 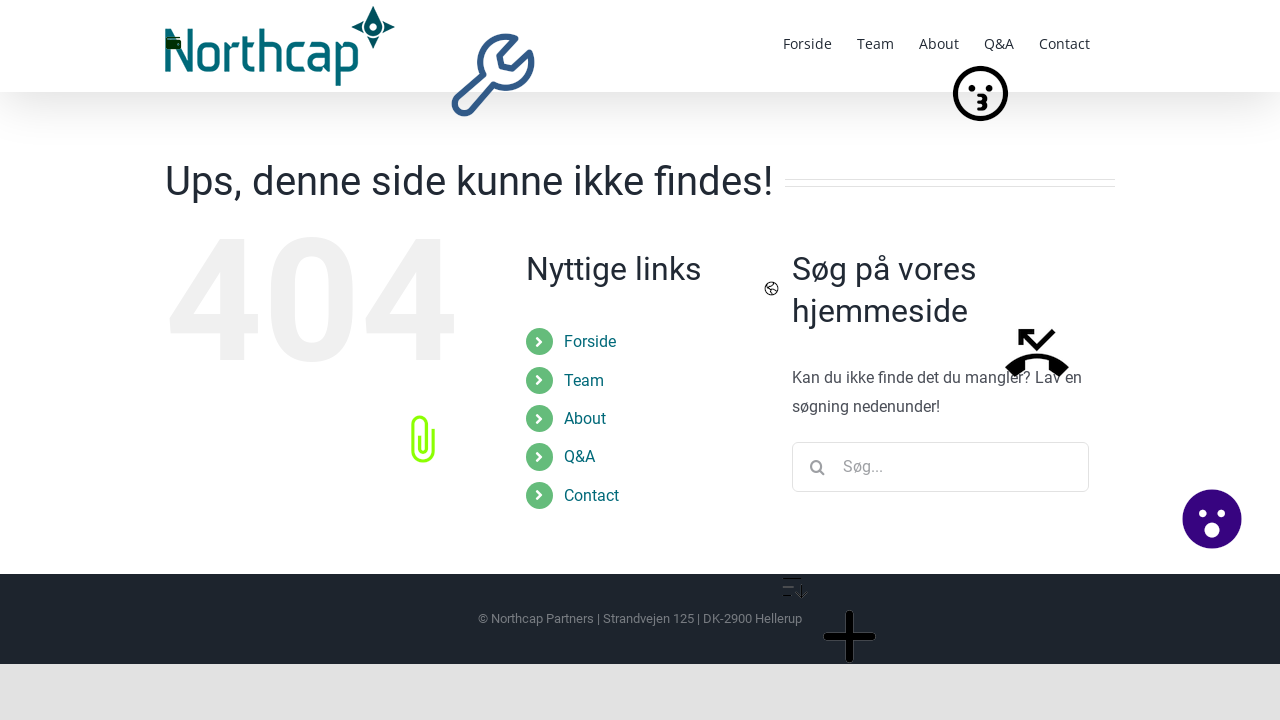 What do you see at coordinates (493, 75) in the screenshot?
I see `access settings or configuration options` at bounding box center [493, 75].